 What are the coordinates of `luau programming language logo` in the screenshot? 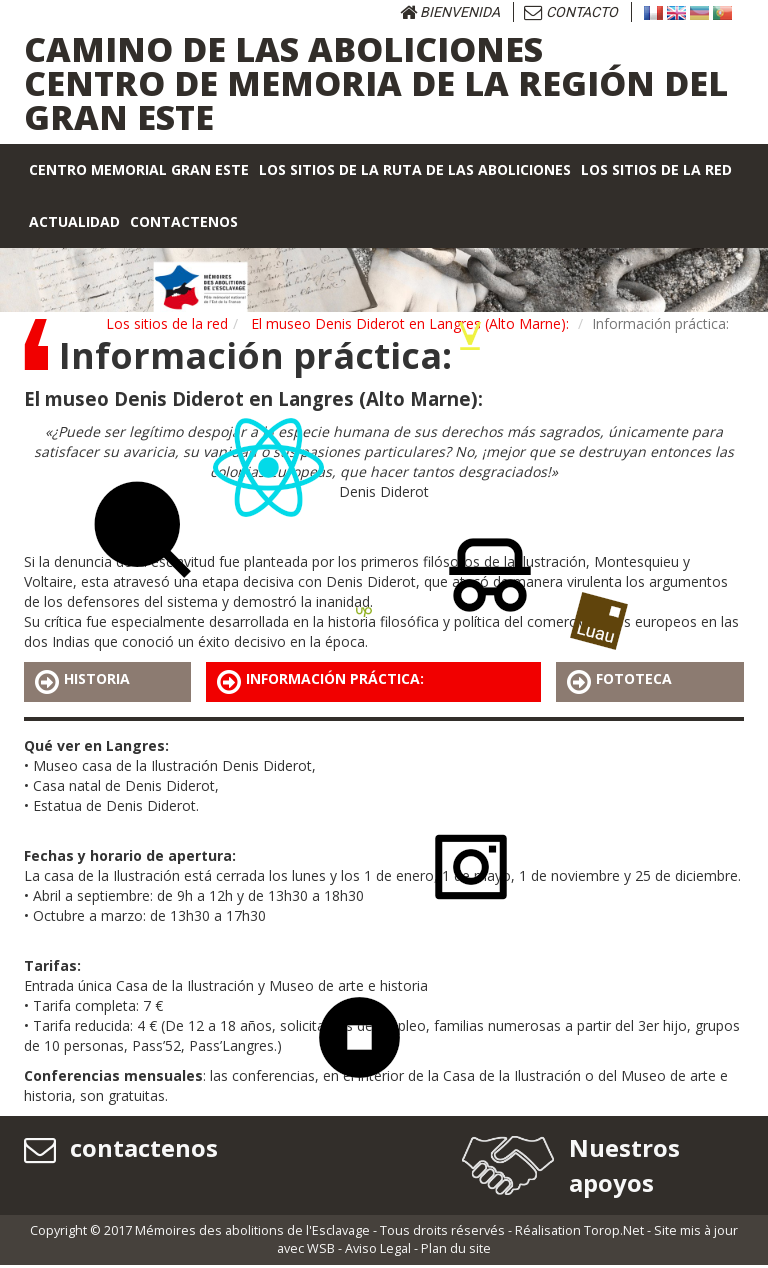 It's located at (599, 621).